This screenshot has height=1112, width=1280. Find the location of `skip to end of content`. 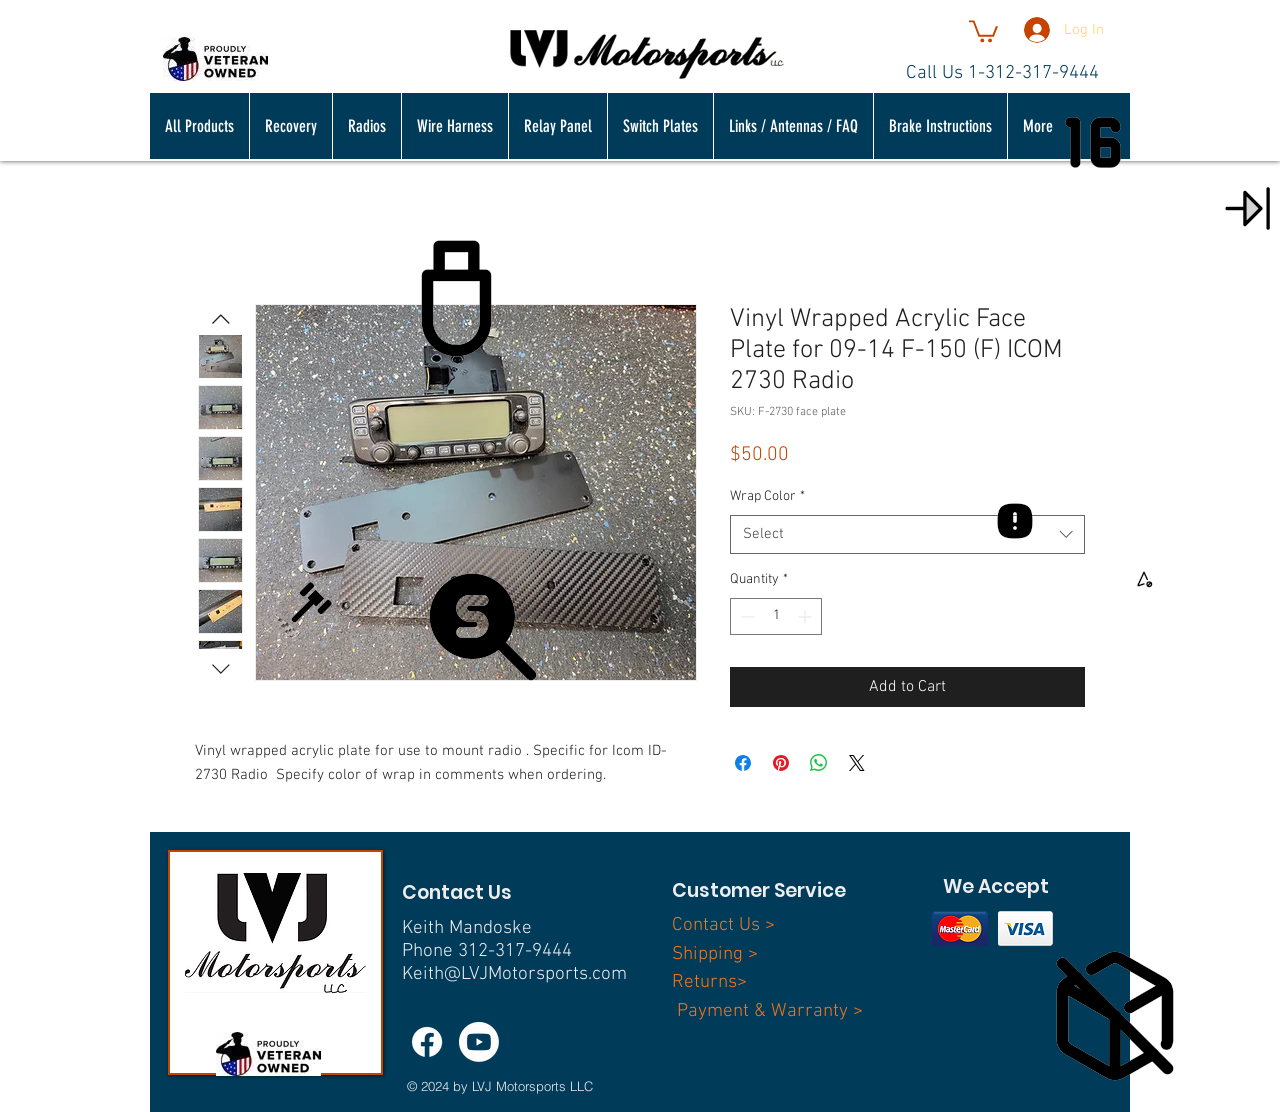

skip to end of content is located at coordinates (1248, 208).